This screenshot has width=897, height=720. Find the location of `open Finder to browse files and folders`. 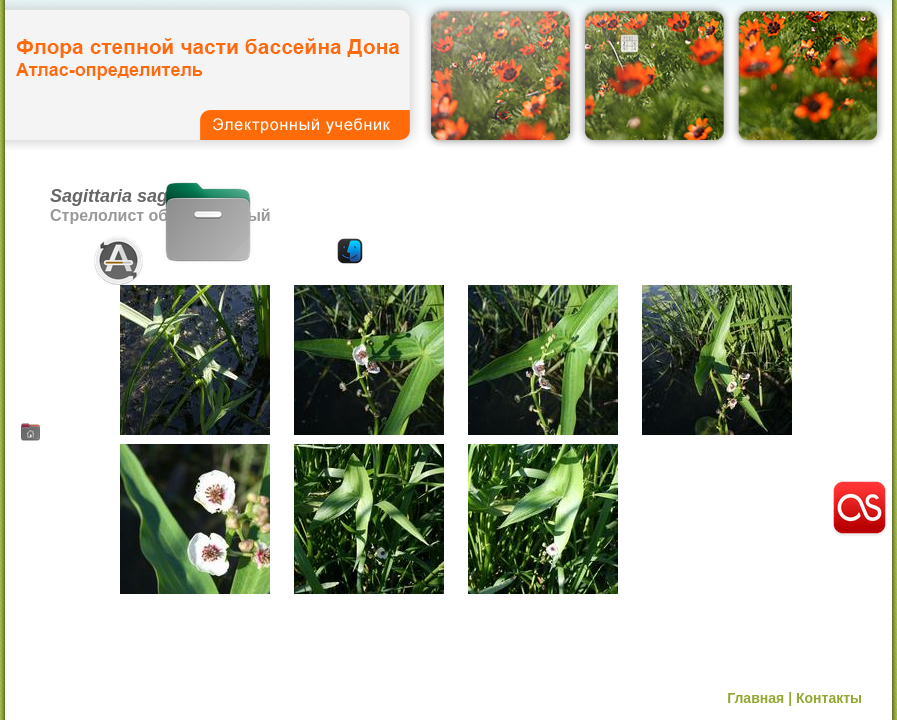

open Finder to browse files and folders is located at coordinates (350, 251).